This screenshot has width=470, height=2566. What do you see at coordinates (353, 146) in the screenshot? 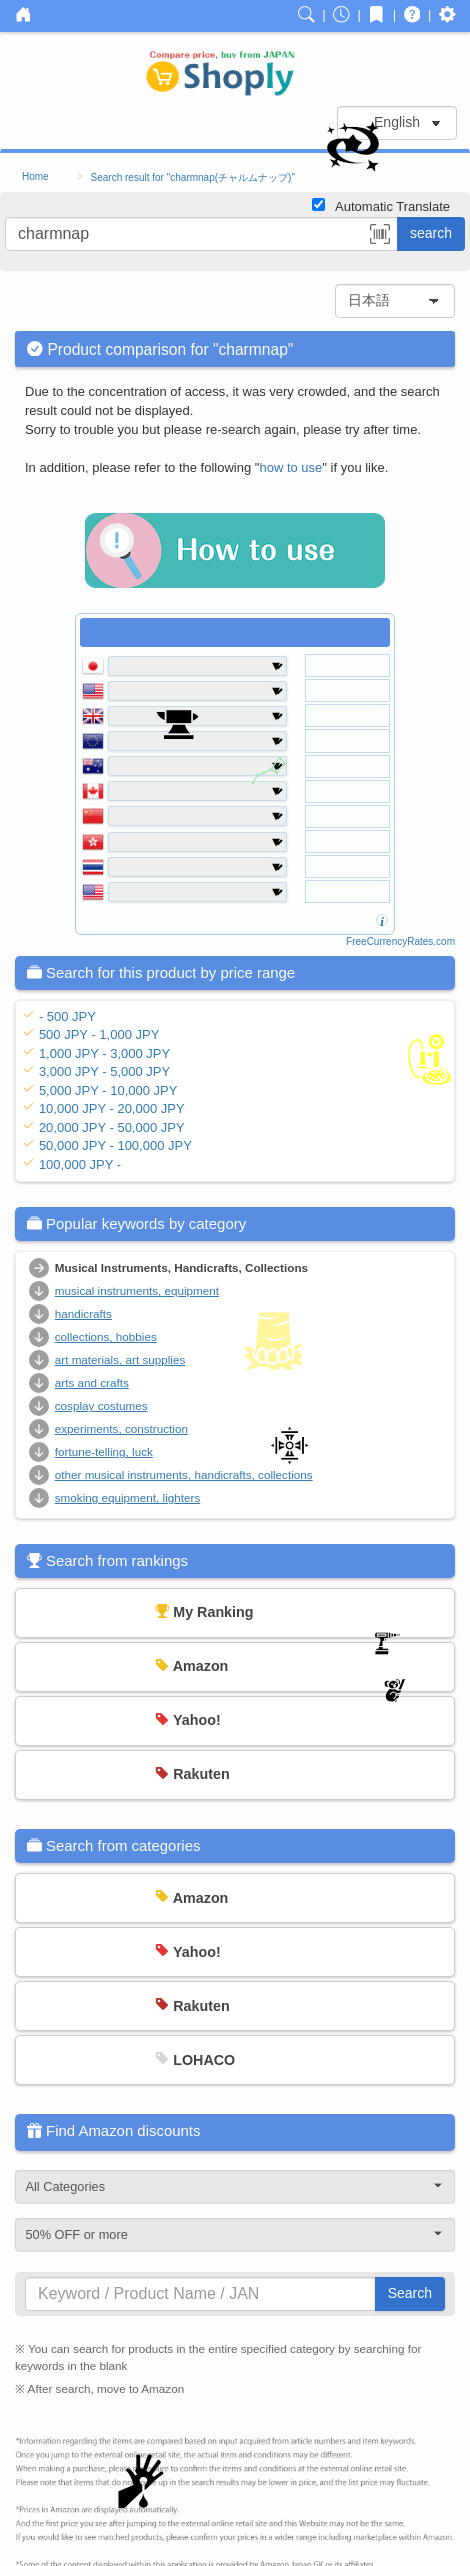
I see `activate special ability or power-up` at bounding box center [353, 146].